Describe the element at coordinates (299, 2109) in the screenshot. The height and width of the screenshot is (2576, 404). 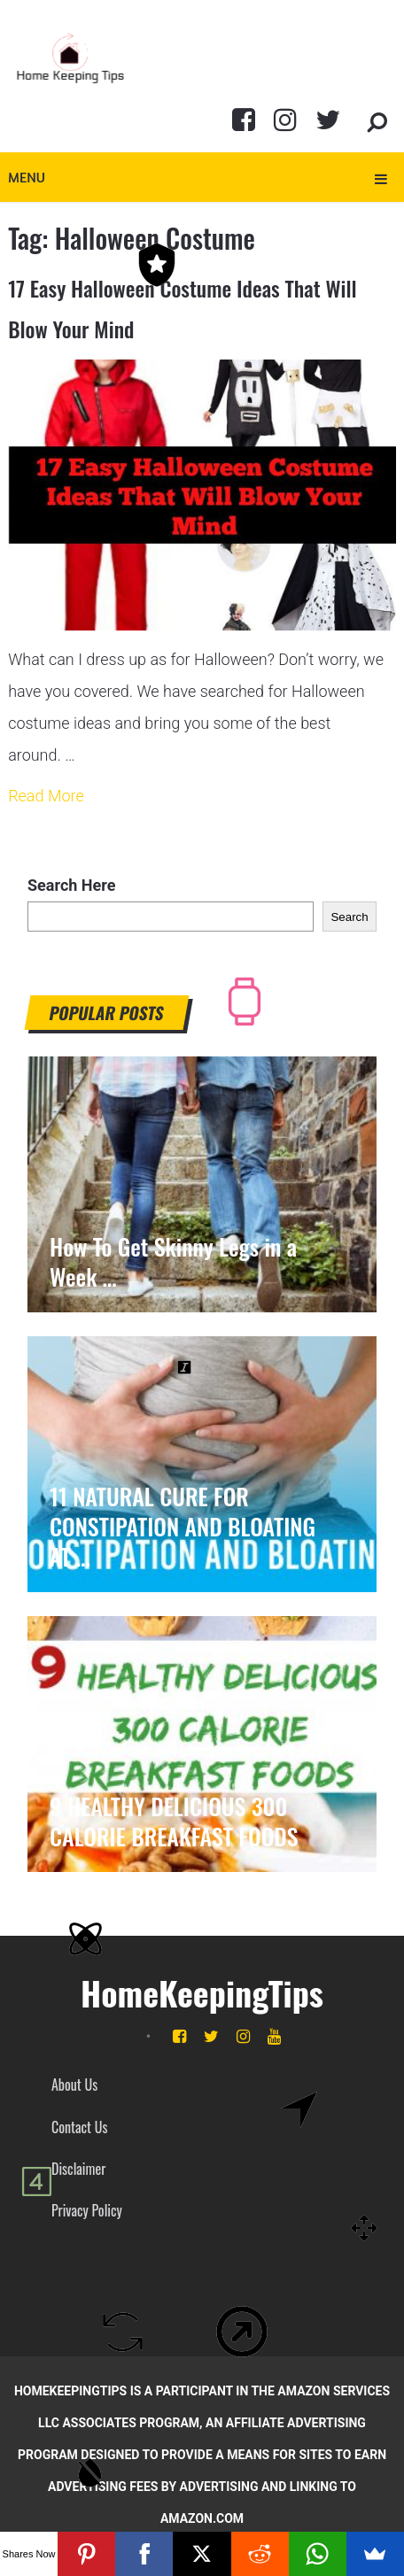
I see `navigate to current location` at that location.